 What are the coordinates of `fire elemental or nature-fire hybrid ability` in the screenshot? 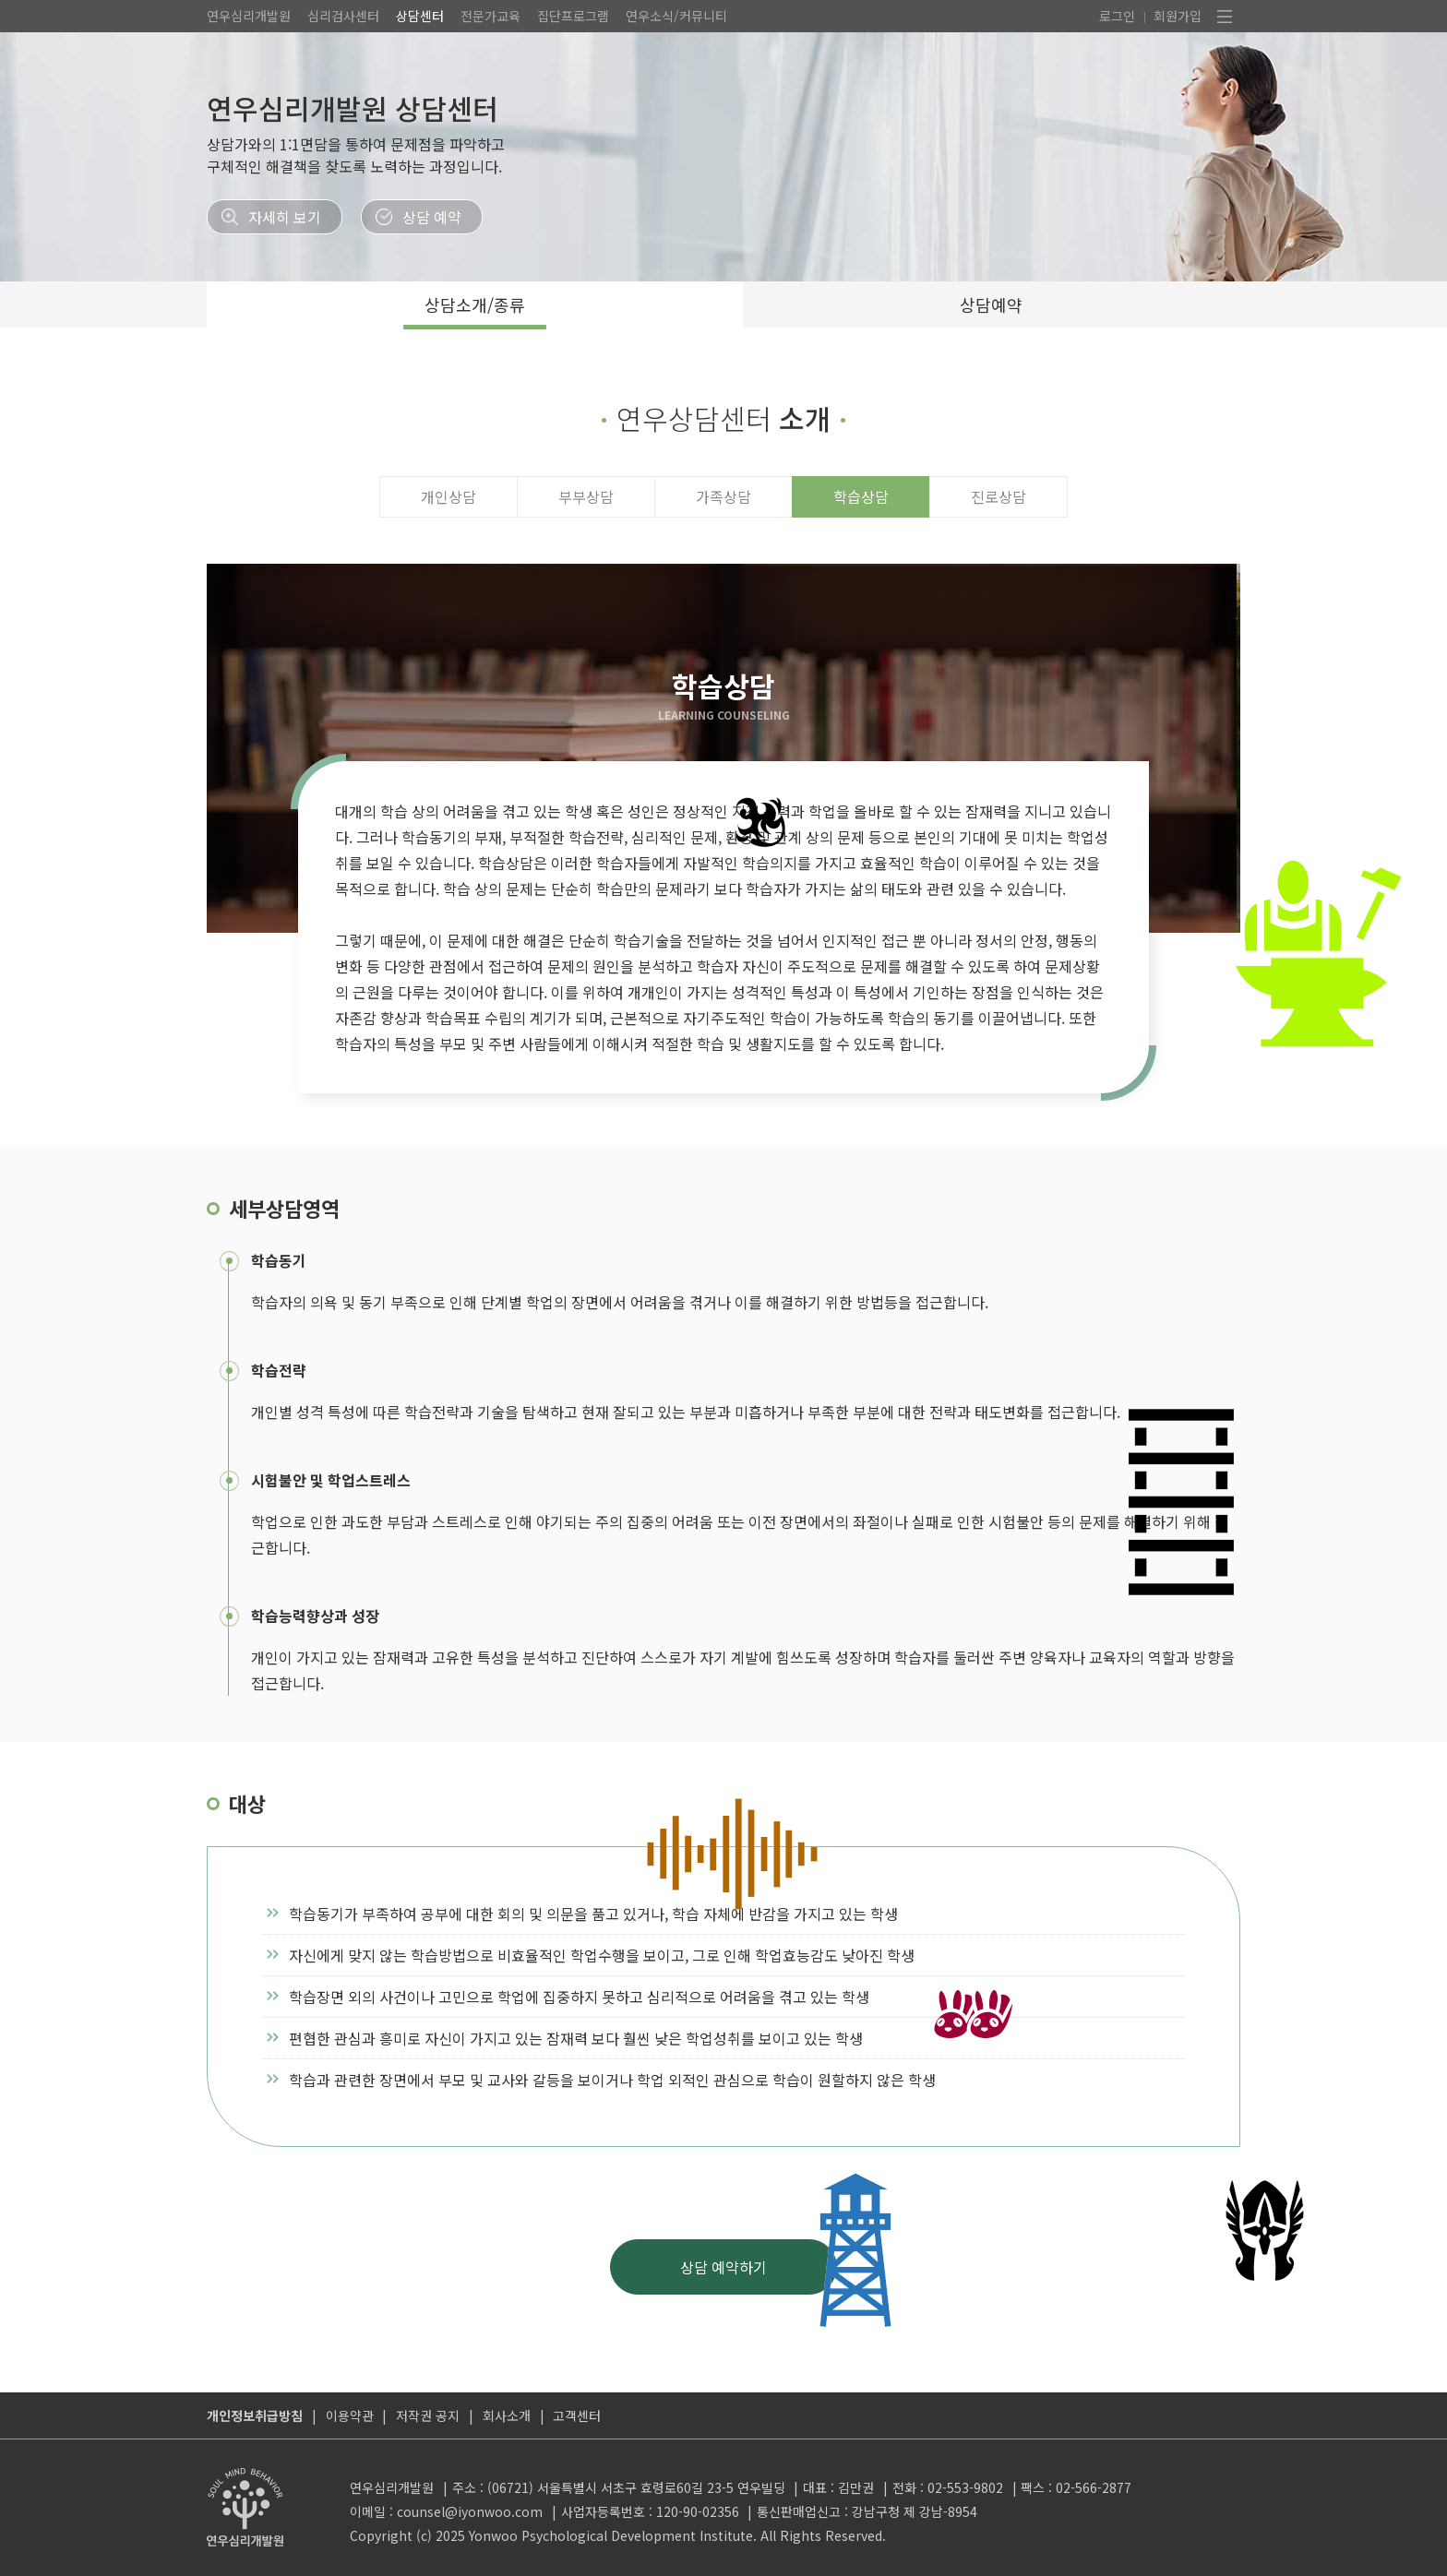 It's located at (760, 822).